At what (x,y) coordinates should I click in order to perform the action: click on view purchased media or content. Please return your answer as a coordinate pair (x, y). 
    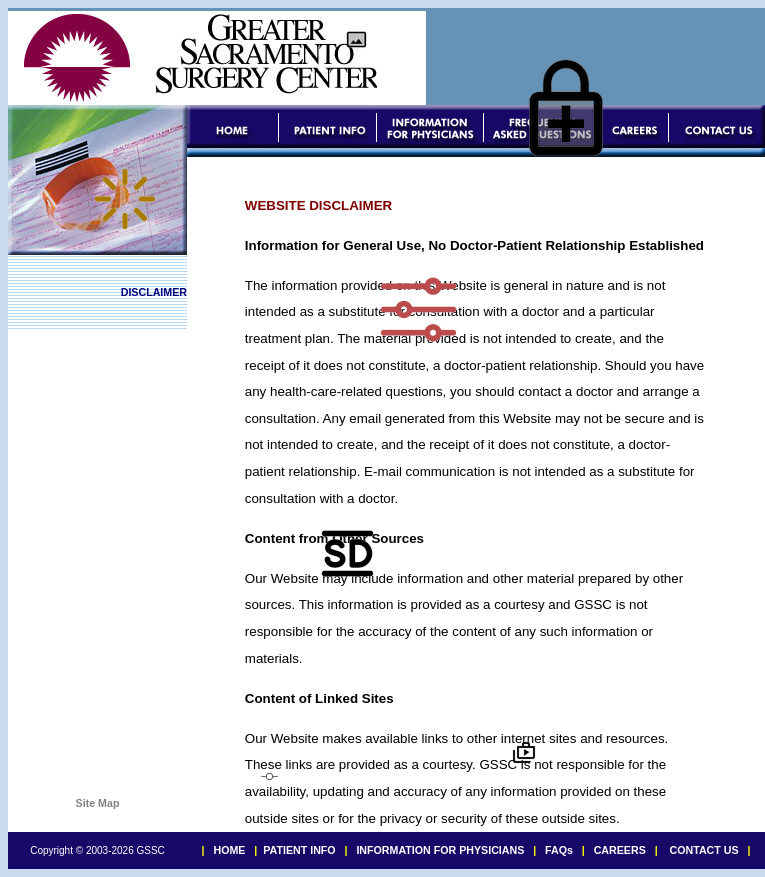
    Looking at the image, I should click on (524, 753).